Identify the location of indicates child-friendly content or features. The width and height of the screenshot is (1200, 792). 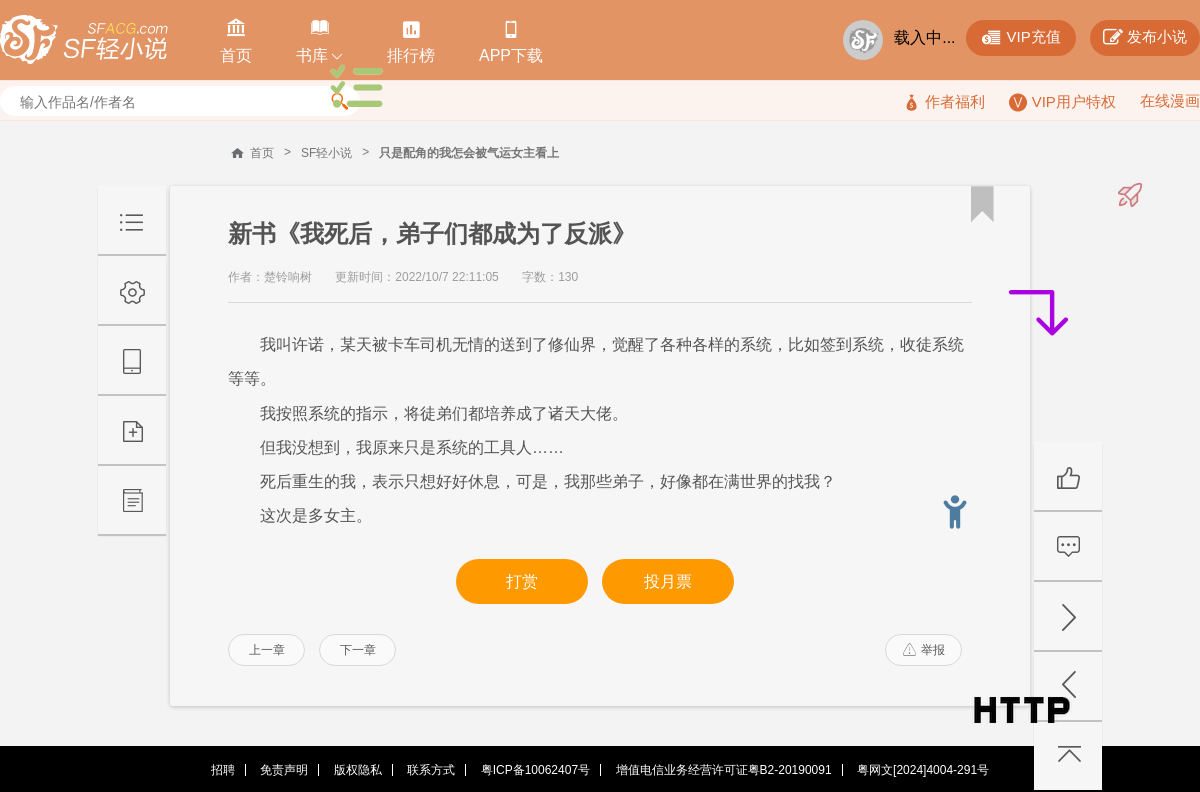
(955, 512).